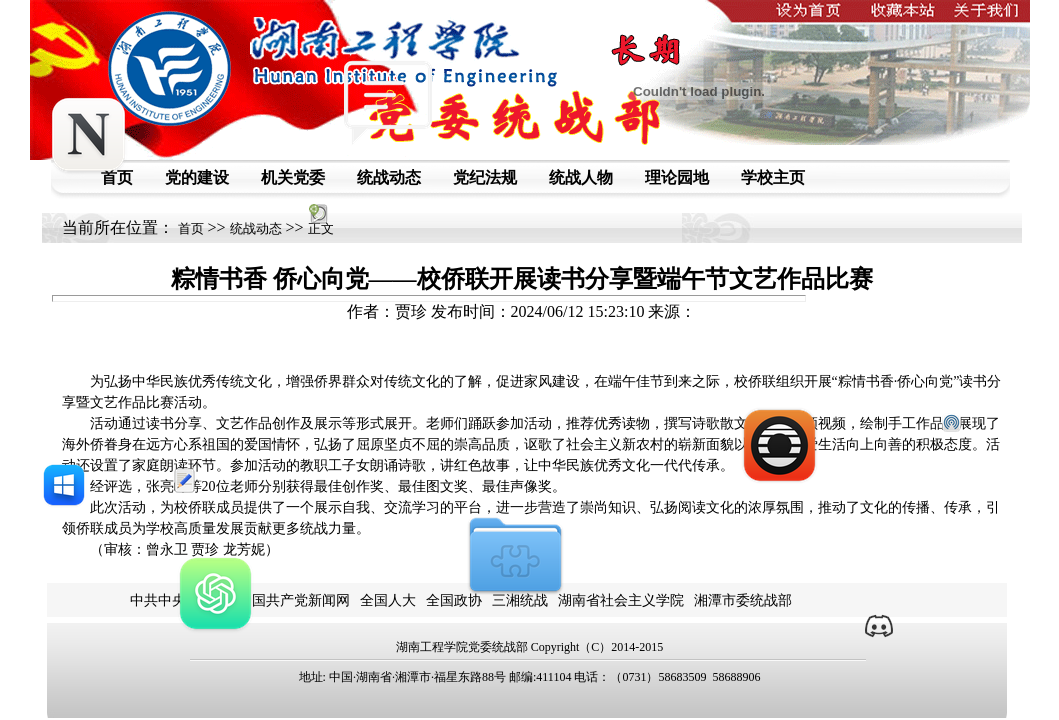  Describe the element at coordinates (388, 103) in the screenshot. I see `neochat messaging app system tray icon` at that location.